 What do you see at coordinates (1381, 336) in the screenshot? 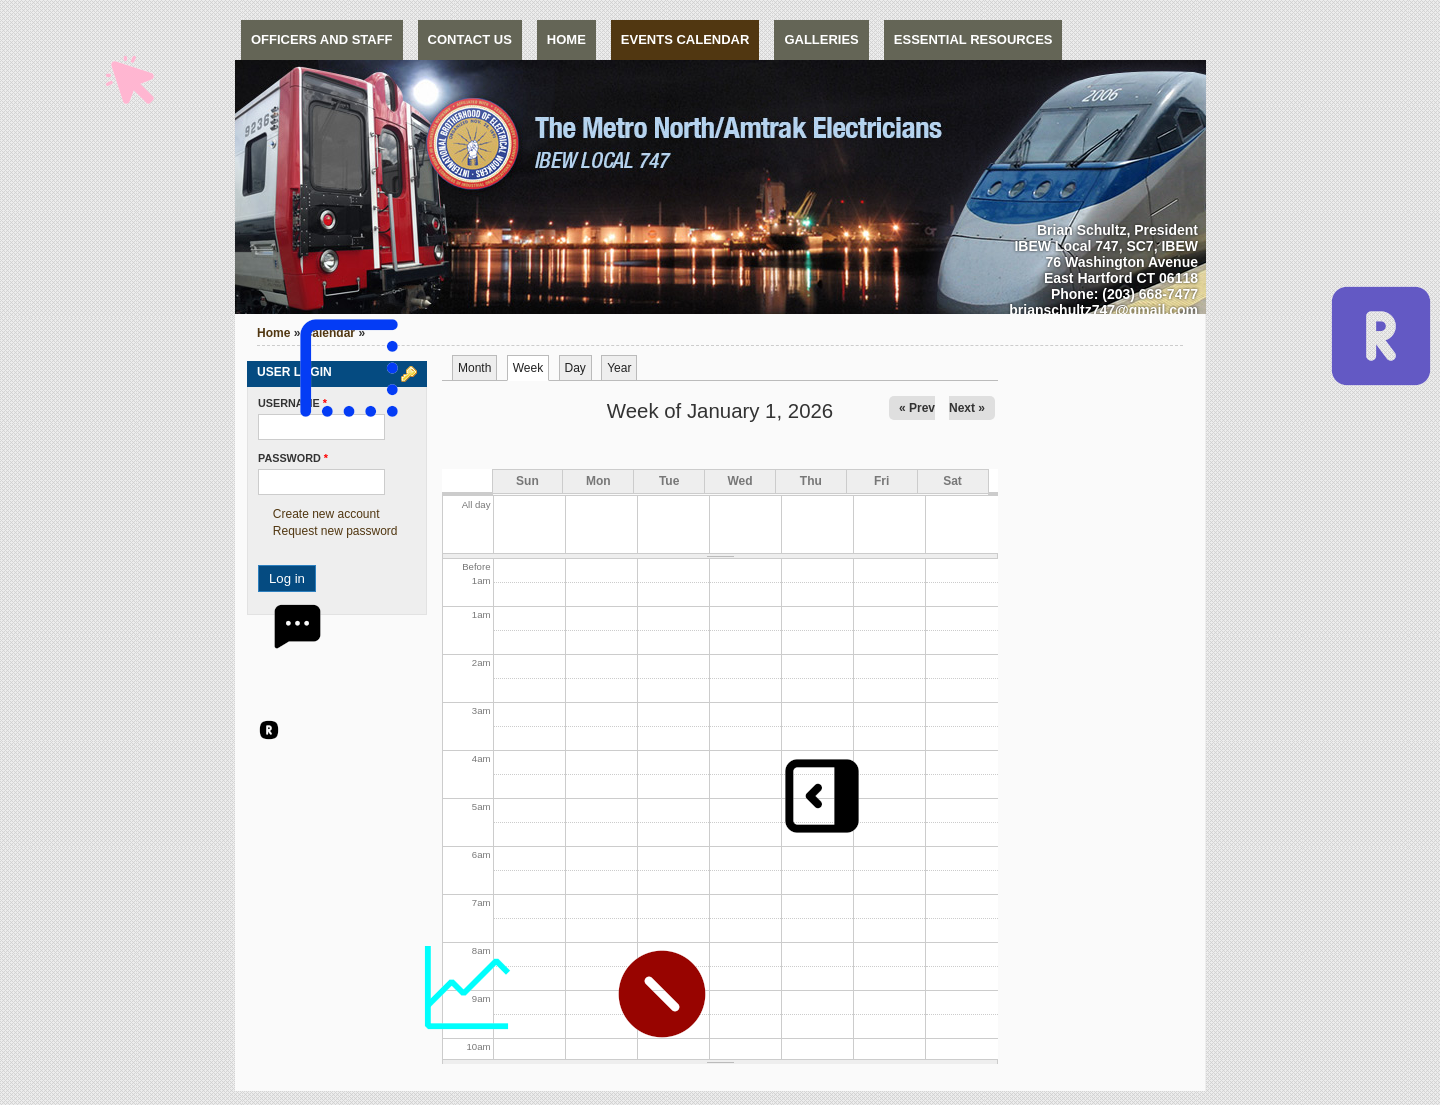
I see `indicates a rating or review section` at bounding box center [1381, 336].